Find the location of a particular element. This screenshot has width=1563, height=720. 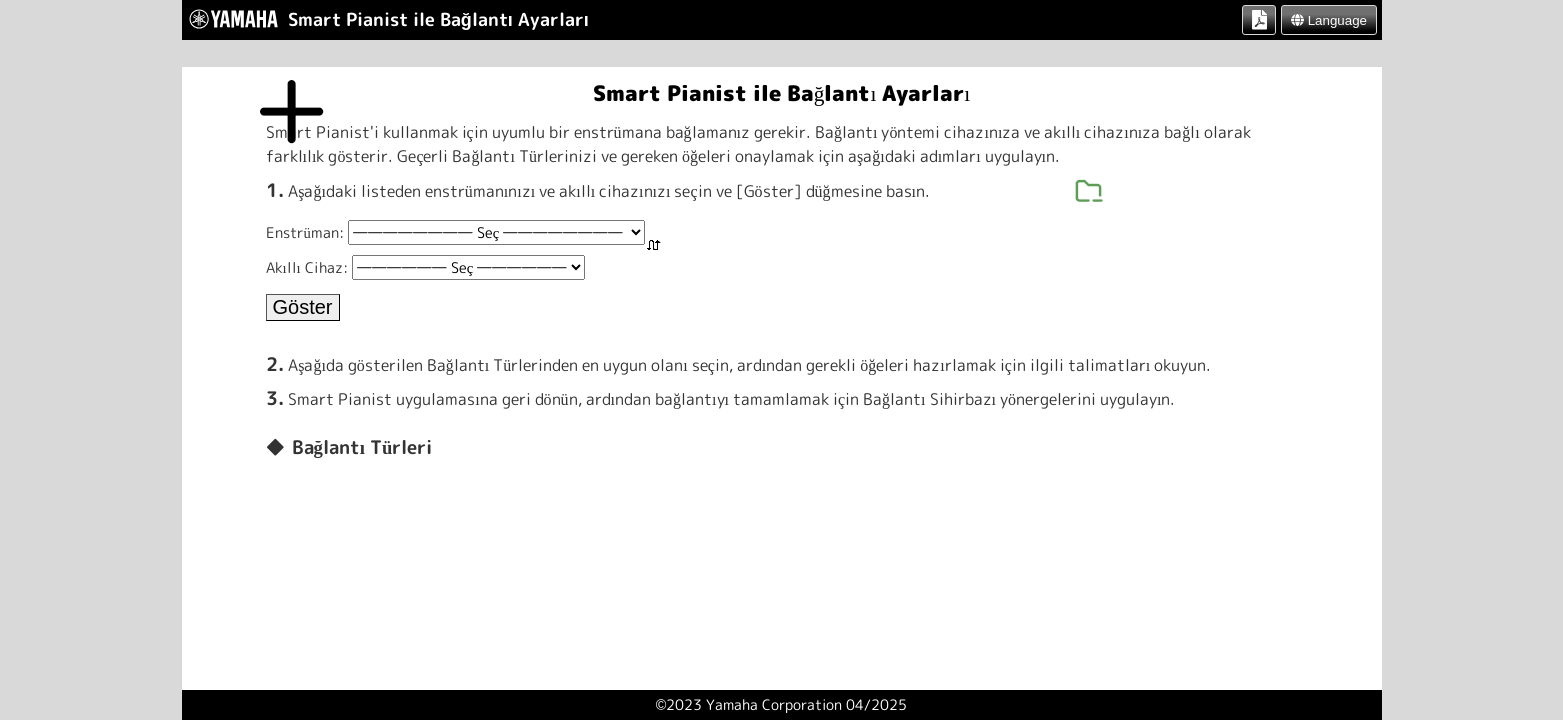

swap or switch between active calls is located at coordinates (653, 245).